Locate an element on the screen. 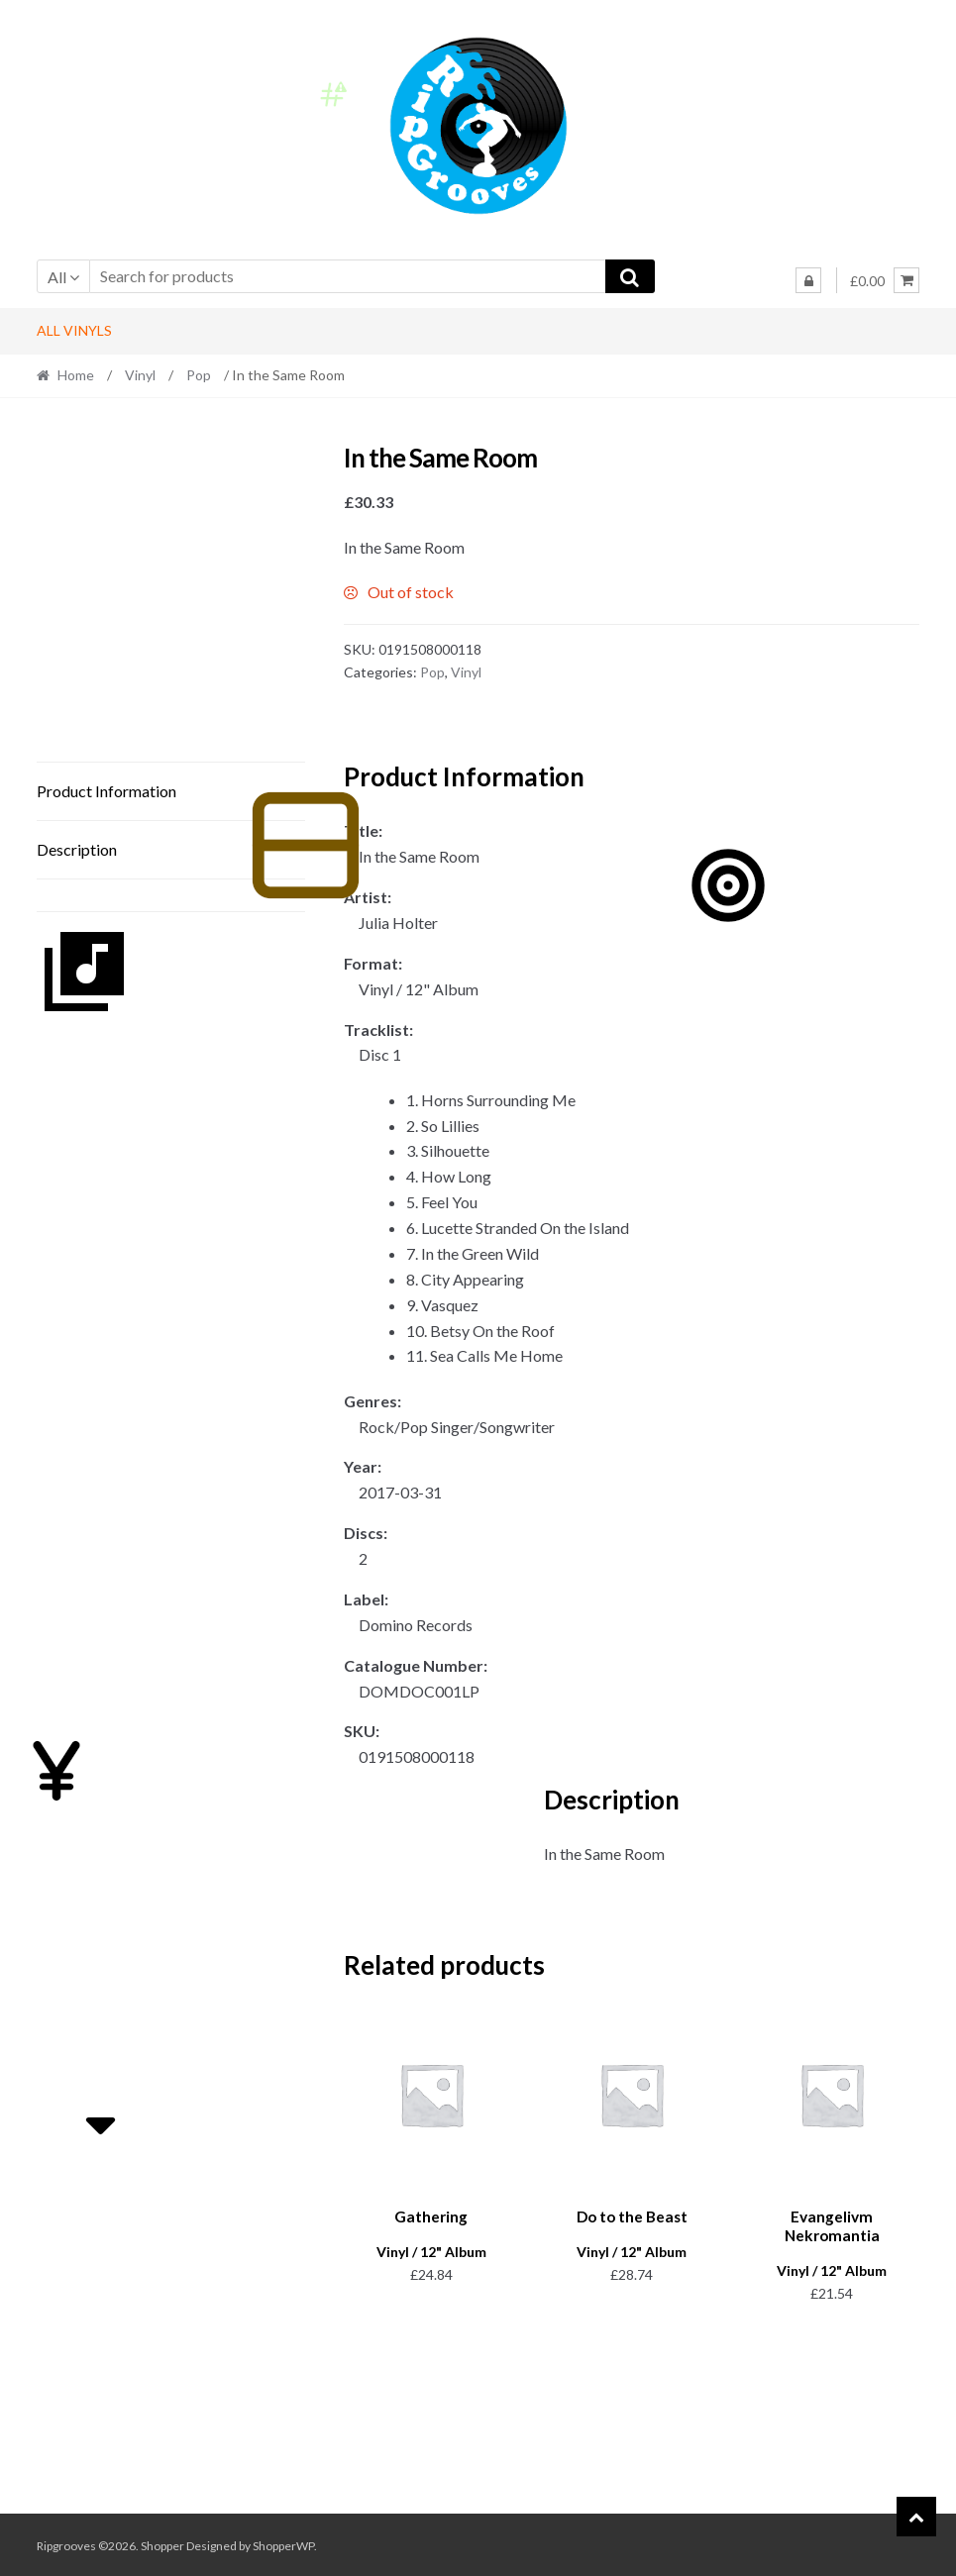 This screenshot has height=2576, width=956. indicates an age-restricted or nsfw text channel is located at coordinates (332, 94).